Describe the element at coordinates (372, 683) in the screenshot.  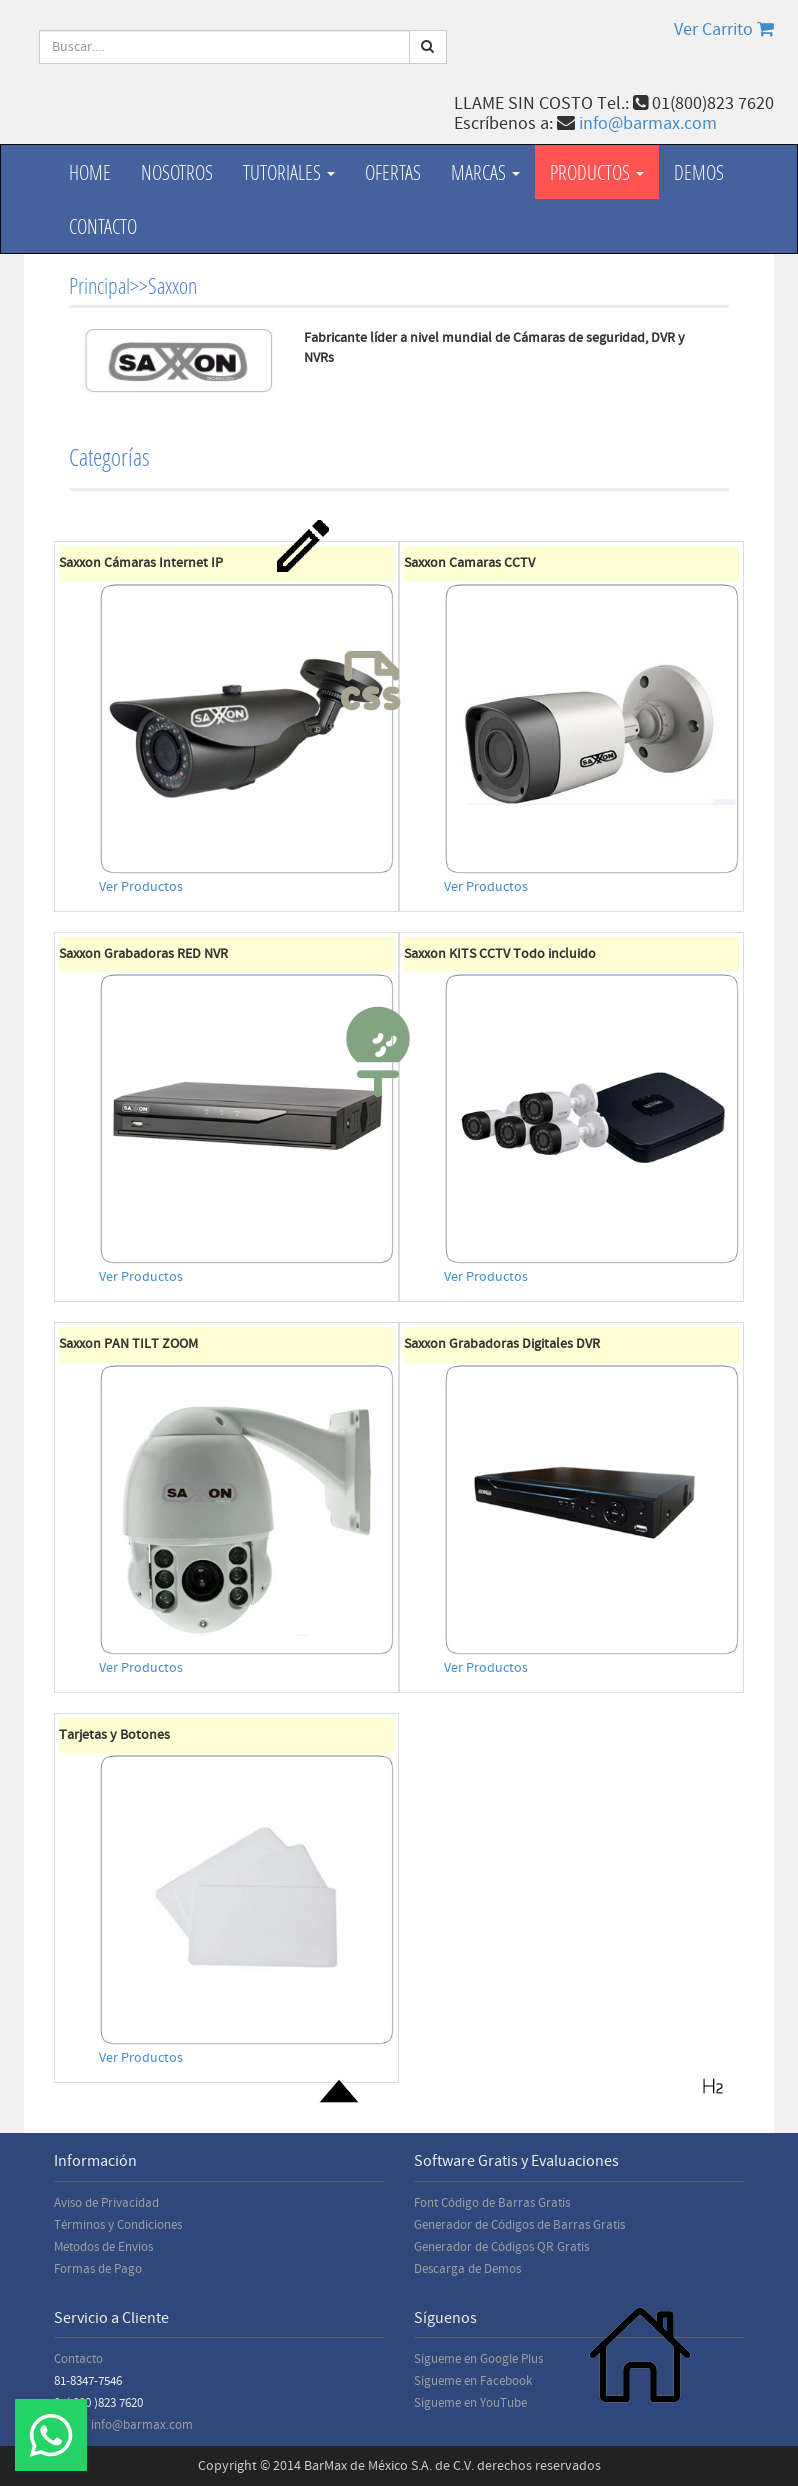
I see `open a CSS stylesheet file` at that location.